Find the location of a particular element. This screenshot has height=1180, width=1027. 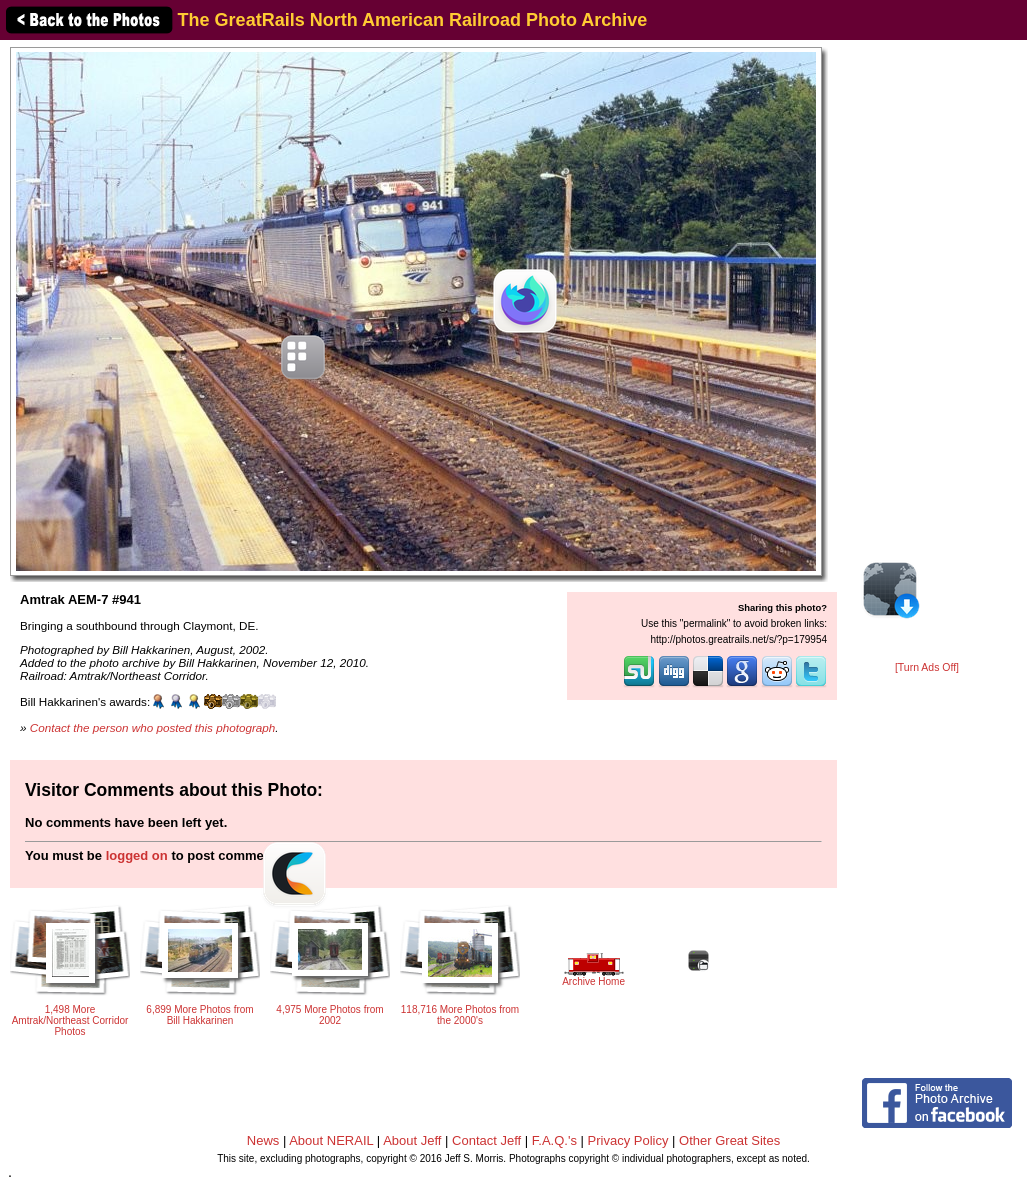

open xfdashboard application overview is located at coordinates (303, 358).